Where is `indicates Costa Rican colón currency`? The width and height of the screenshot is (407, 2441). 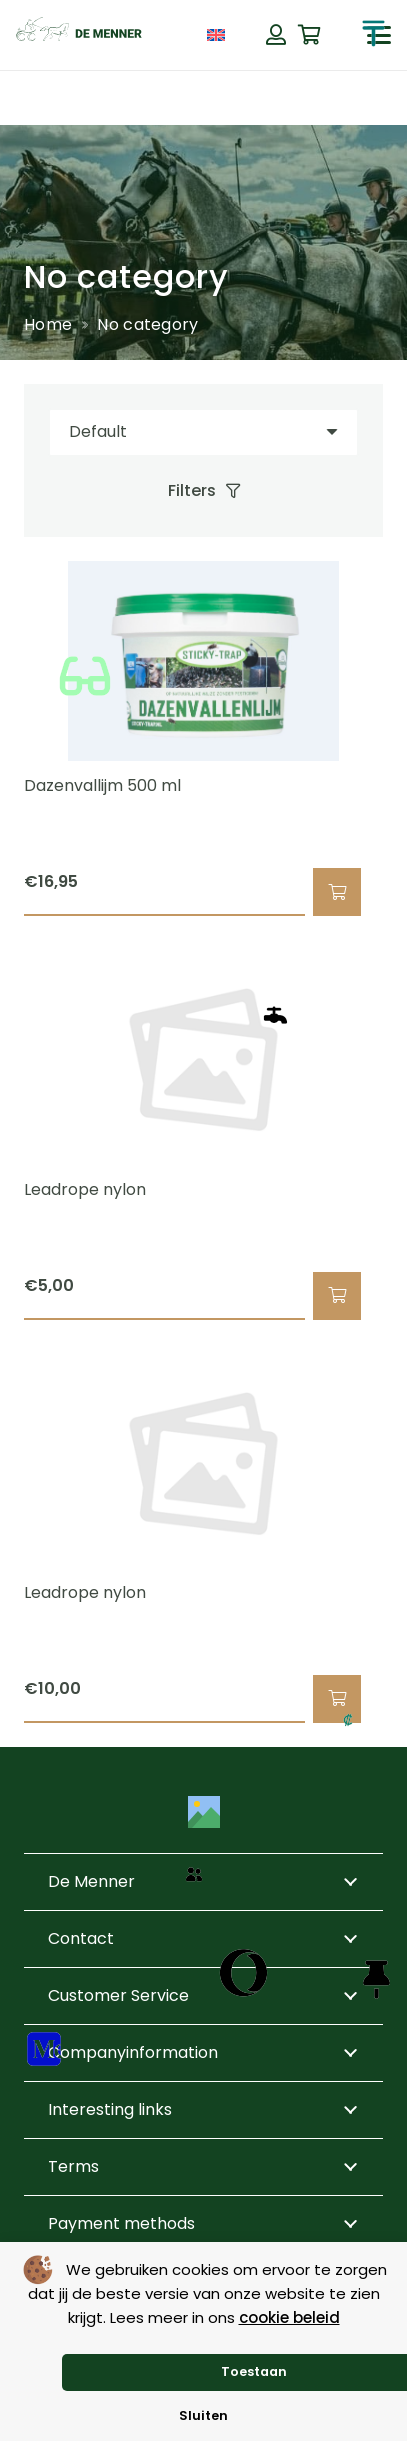 indicates Costa Rican colón currency is located at coordinates (348, 1720).